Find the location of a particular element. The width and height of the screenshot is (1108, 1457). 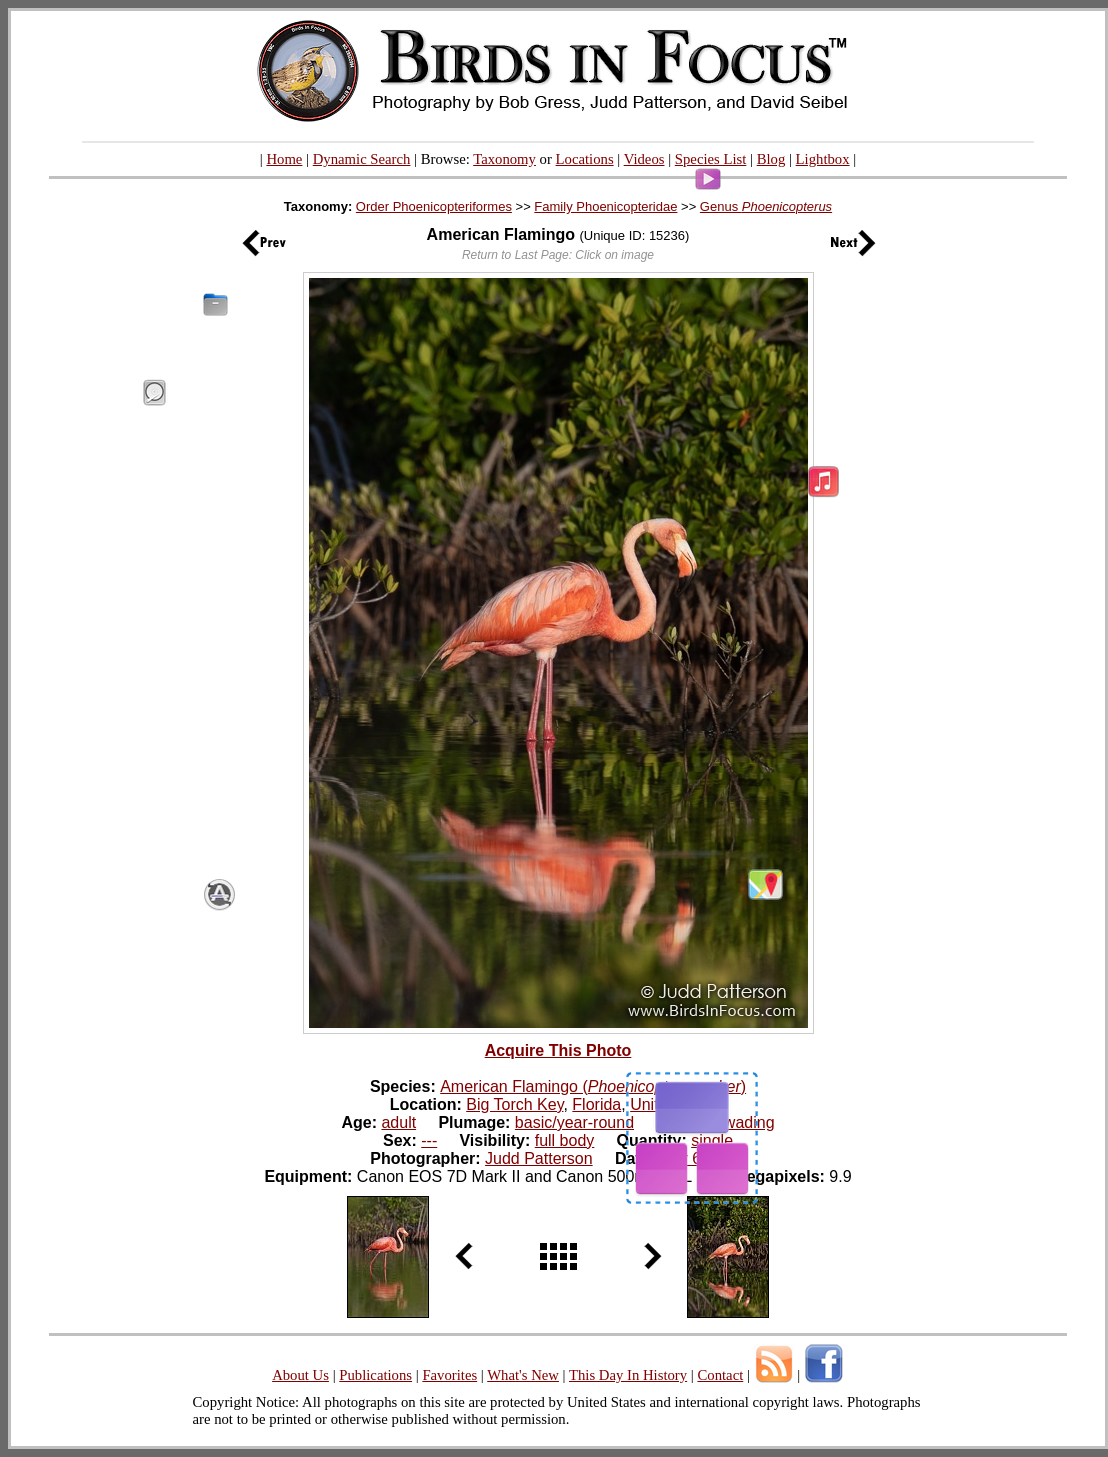

open the files application is located at coordinates (215, 304).